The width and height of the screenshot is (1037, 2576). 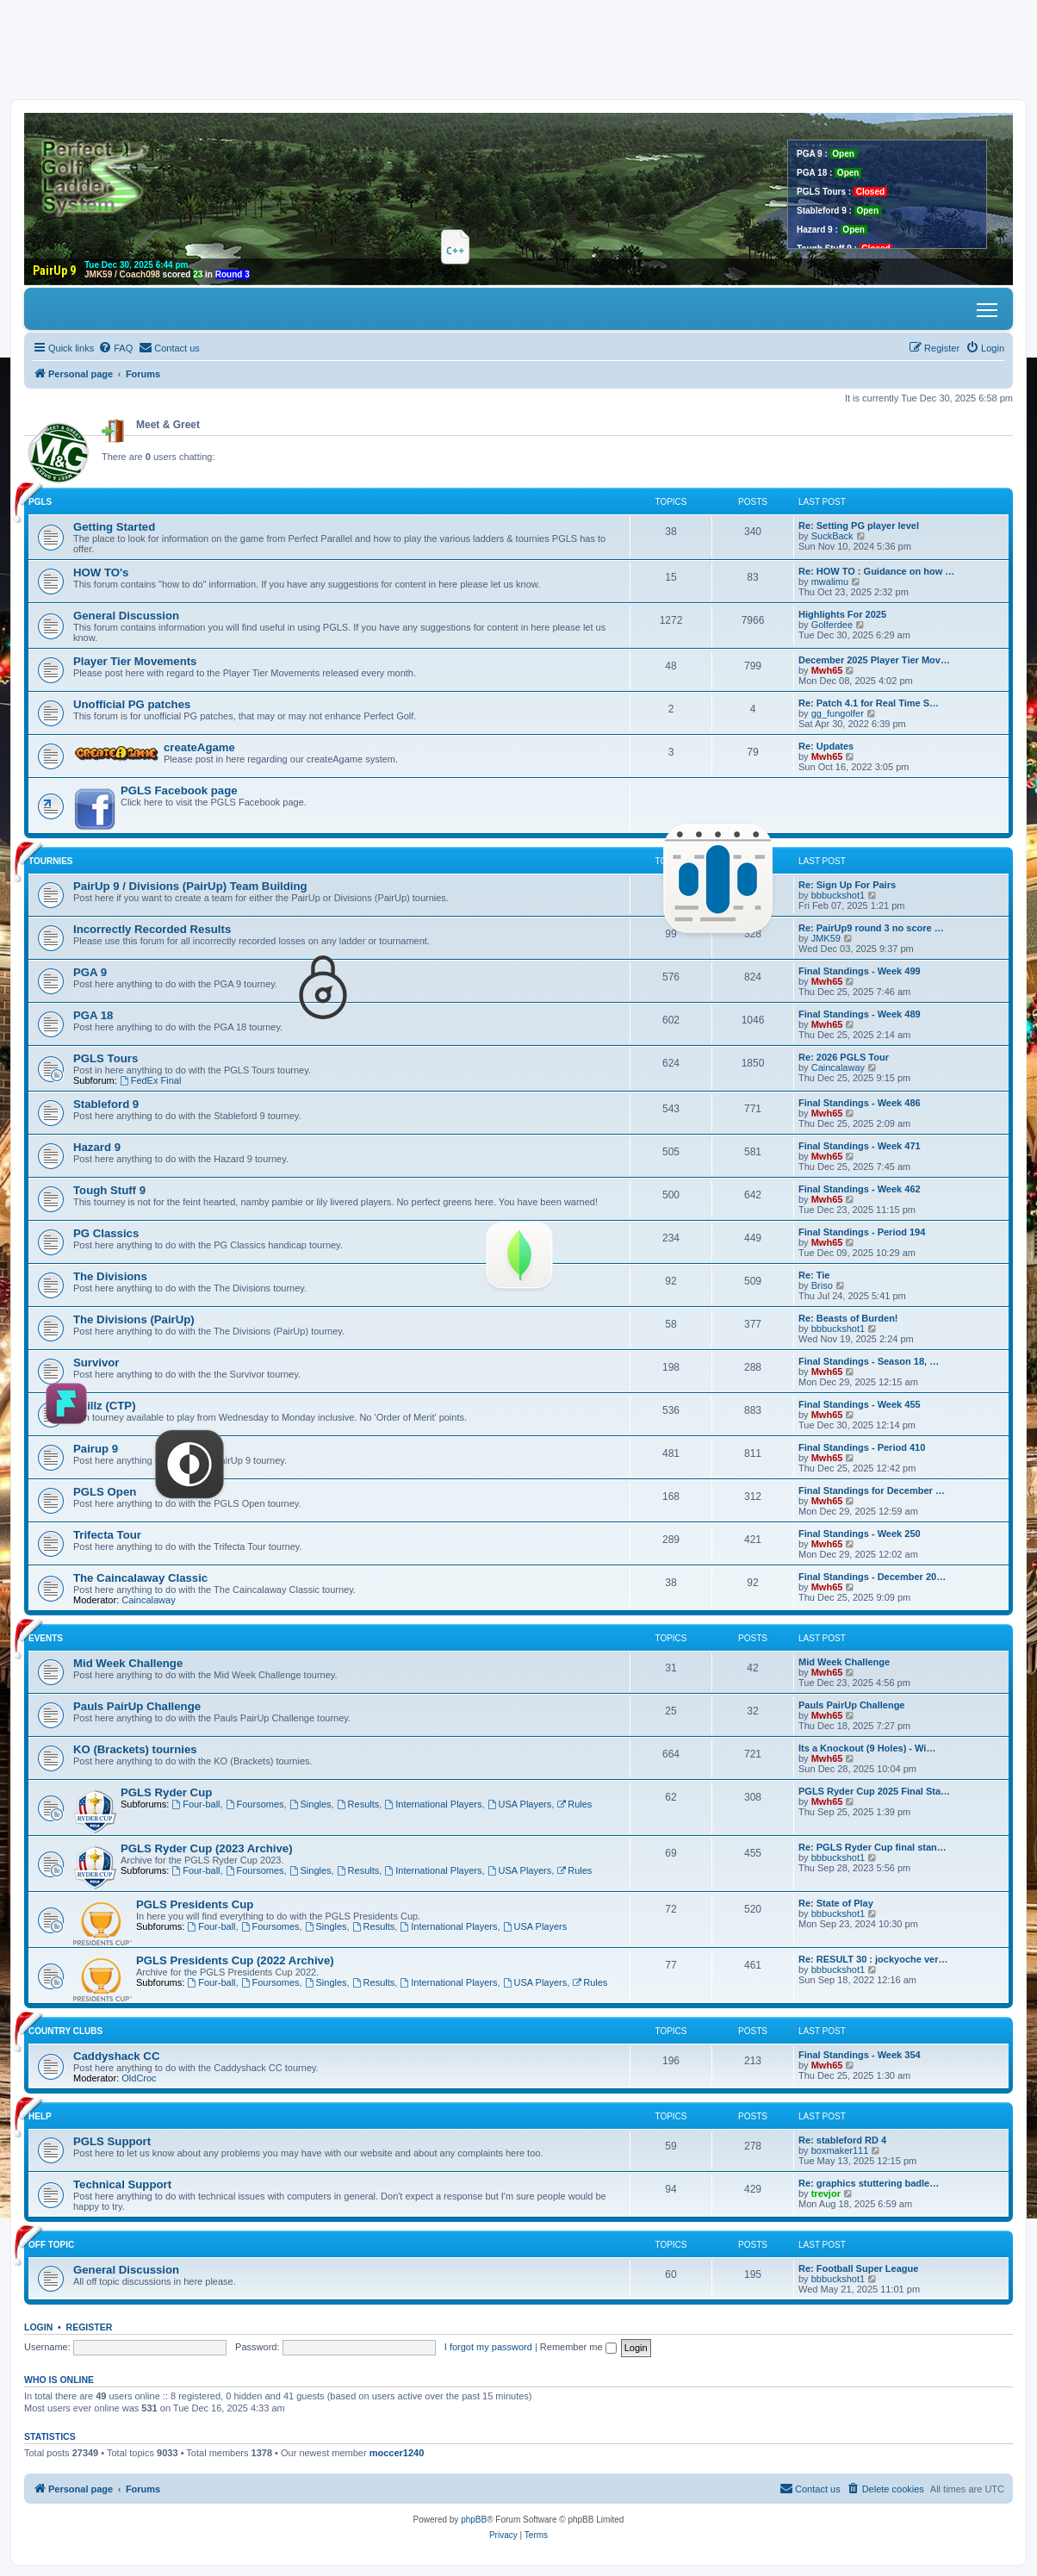 I want to click on access plasma desktop theme settings, so click(x=189, y=1465).